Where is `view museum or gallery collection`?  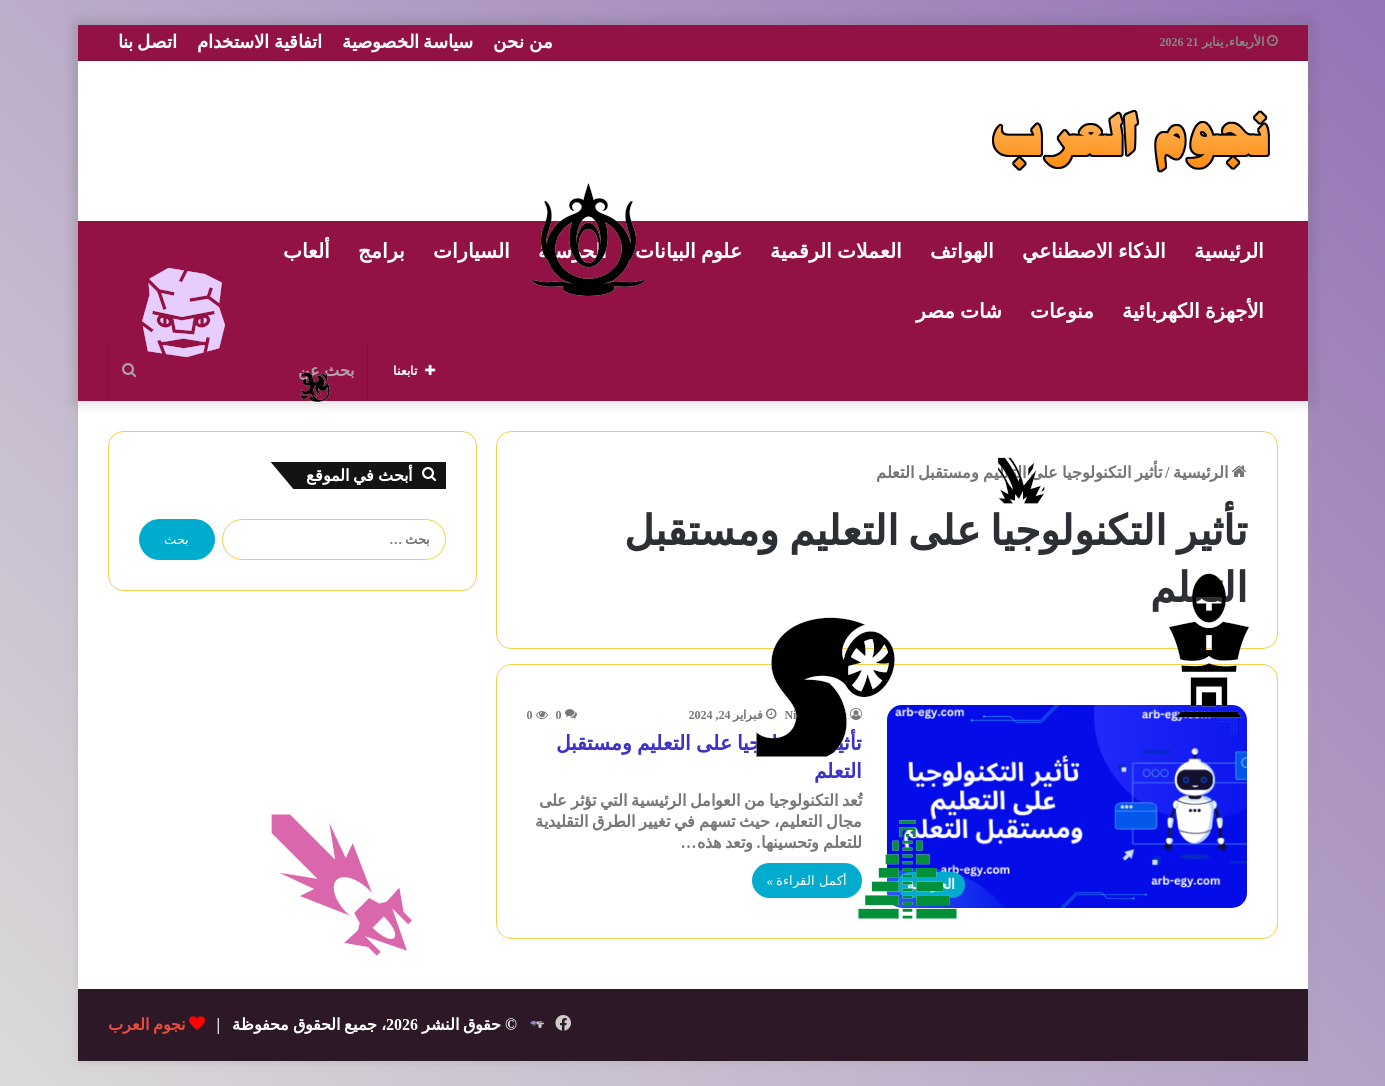
view museum or gallery collection is located at coordinates (1209, 645).